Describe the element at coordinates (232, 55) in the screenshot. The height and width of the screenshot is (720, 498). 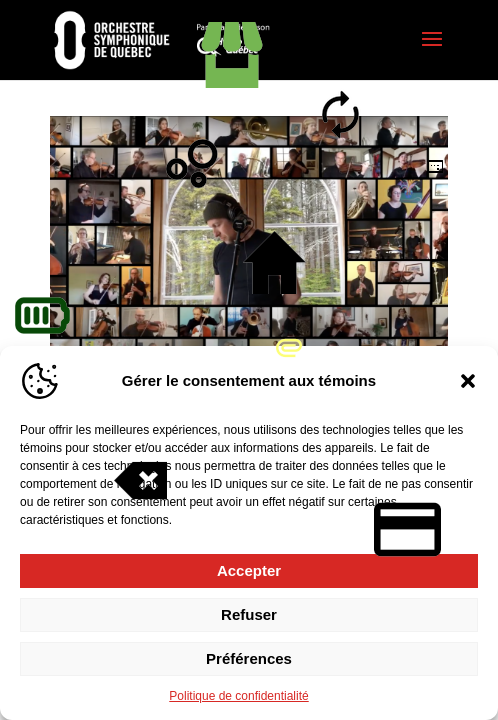
I see `open the store or shop` at that location.